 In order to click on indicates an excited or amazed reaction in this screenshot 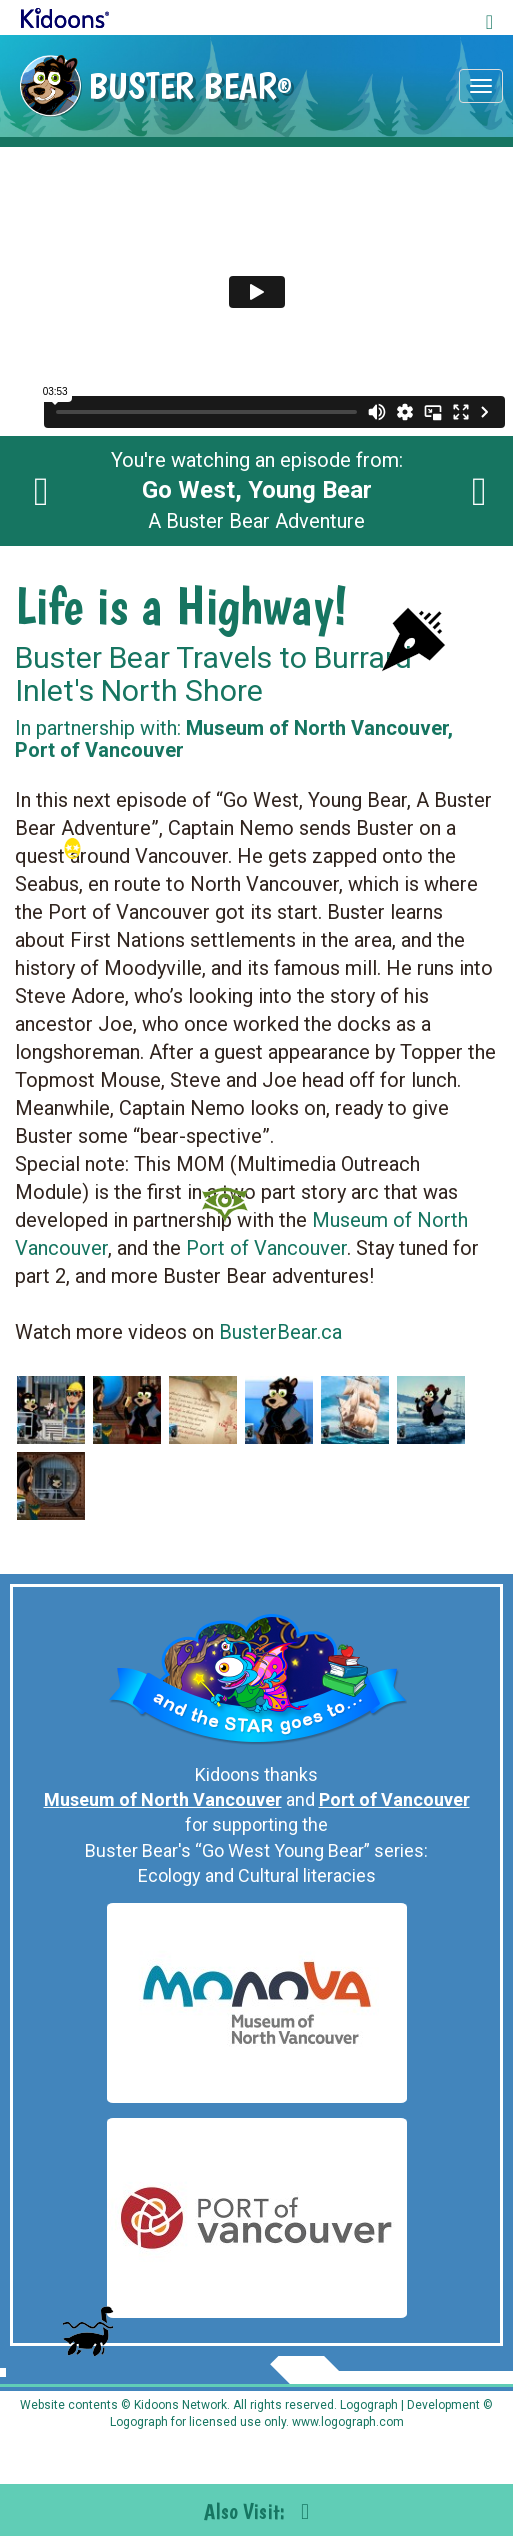, I will do `click(72, 848)`.